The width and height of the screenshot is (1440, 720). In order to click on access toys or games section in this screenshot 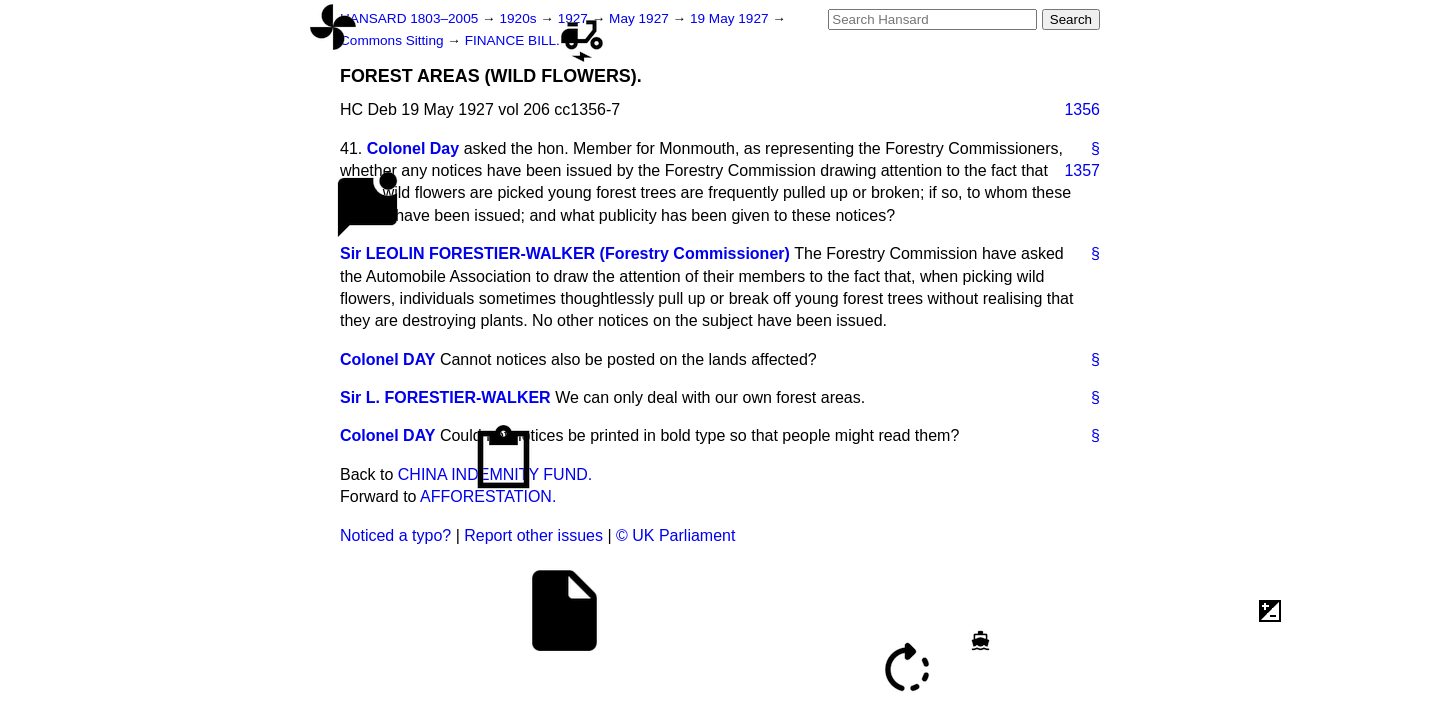, I will do `click(333, 27)`.